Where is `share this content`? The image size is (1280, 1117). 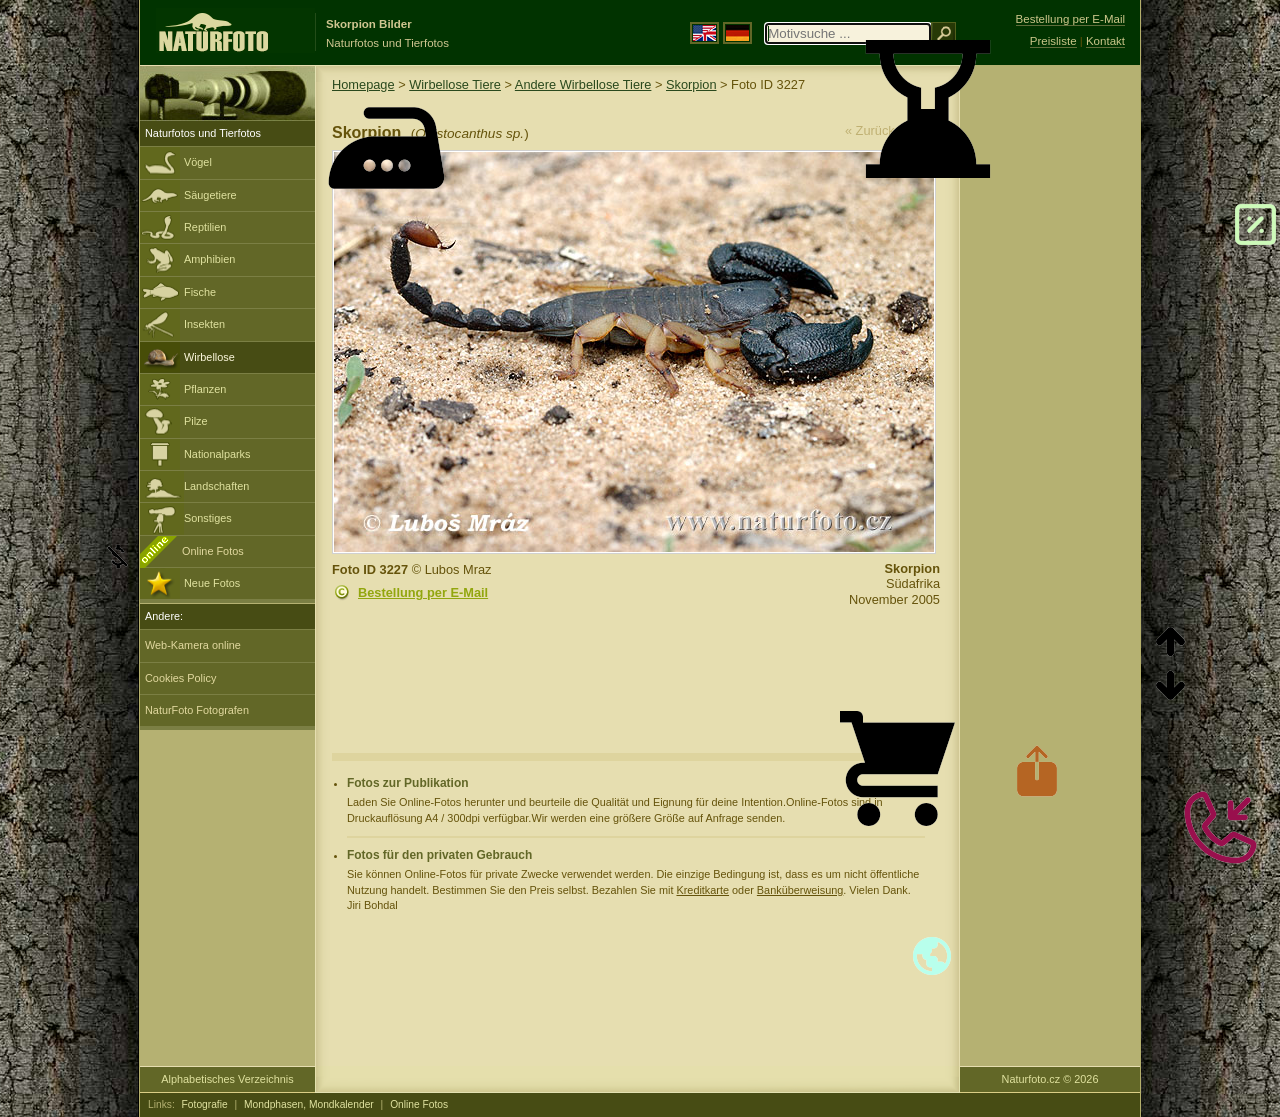 share this content is located at coordinates (1037, 771).